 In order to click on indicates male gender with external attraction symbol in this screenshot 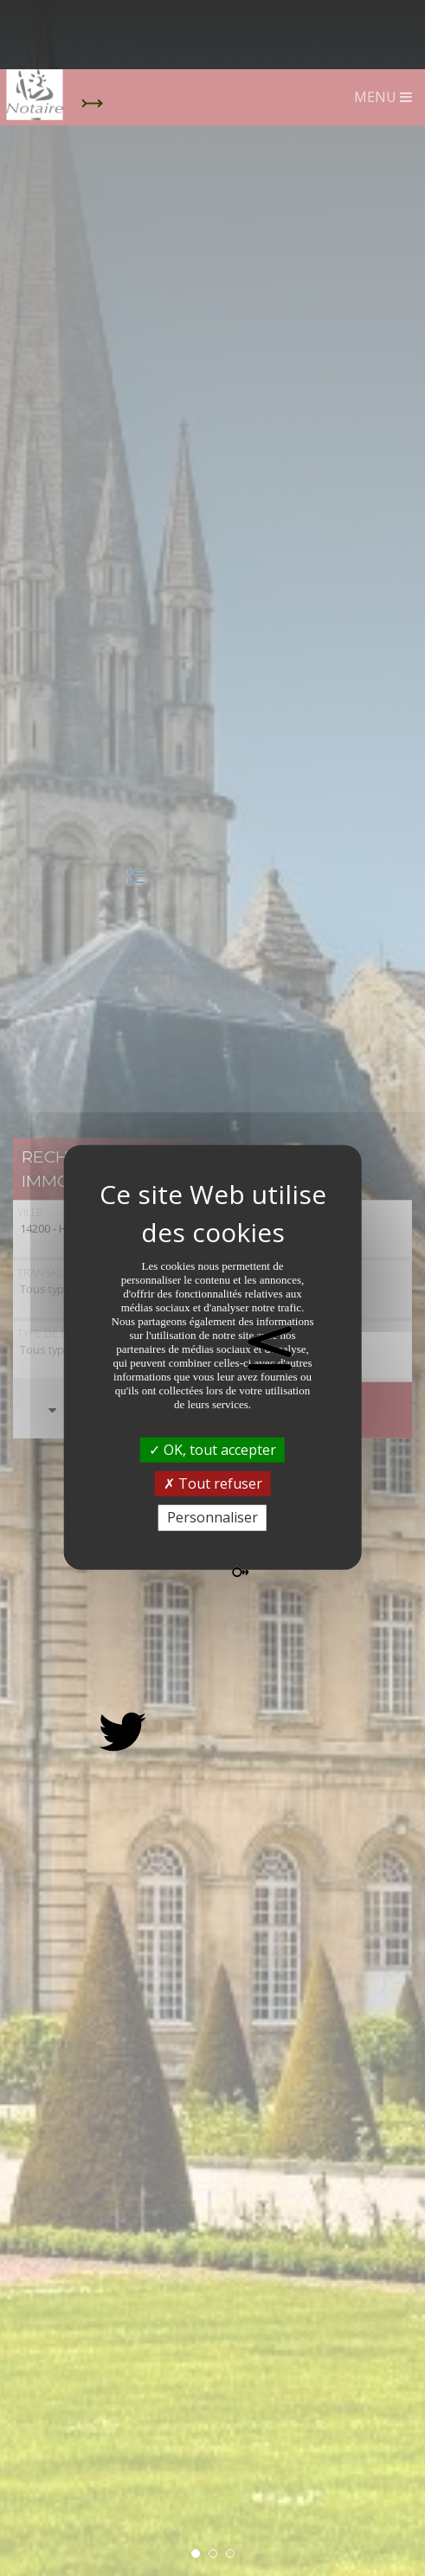, I will do `click(240, 1572)`.